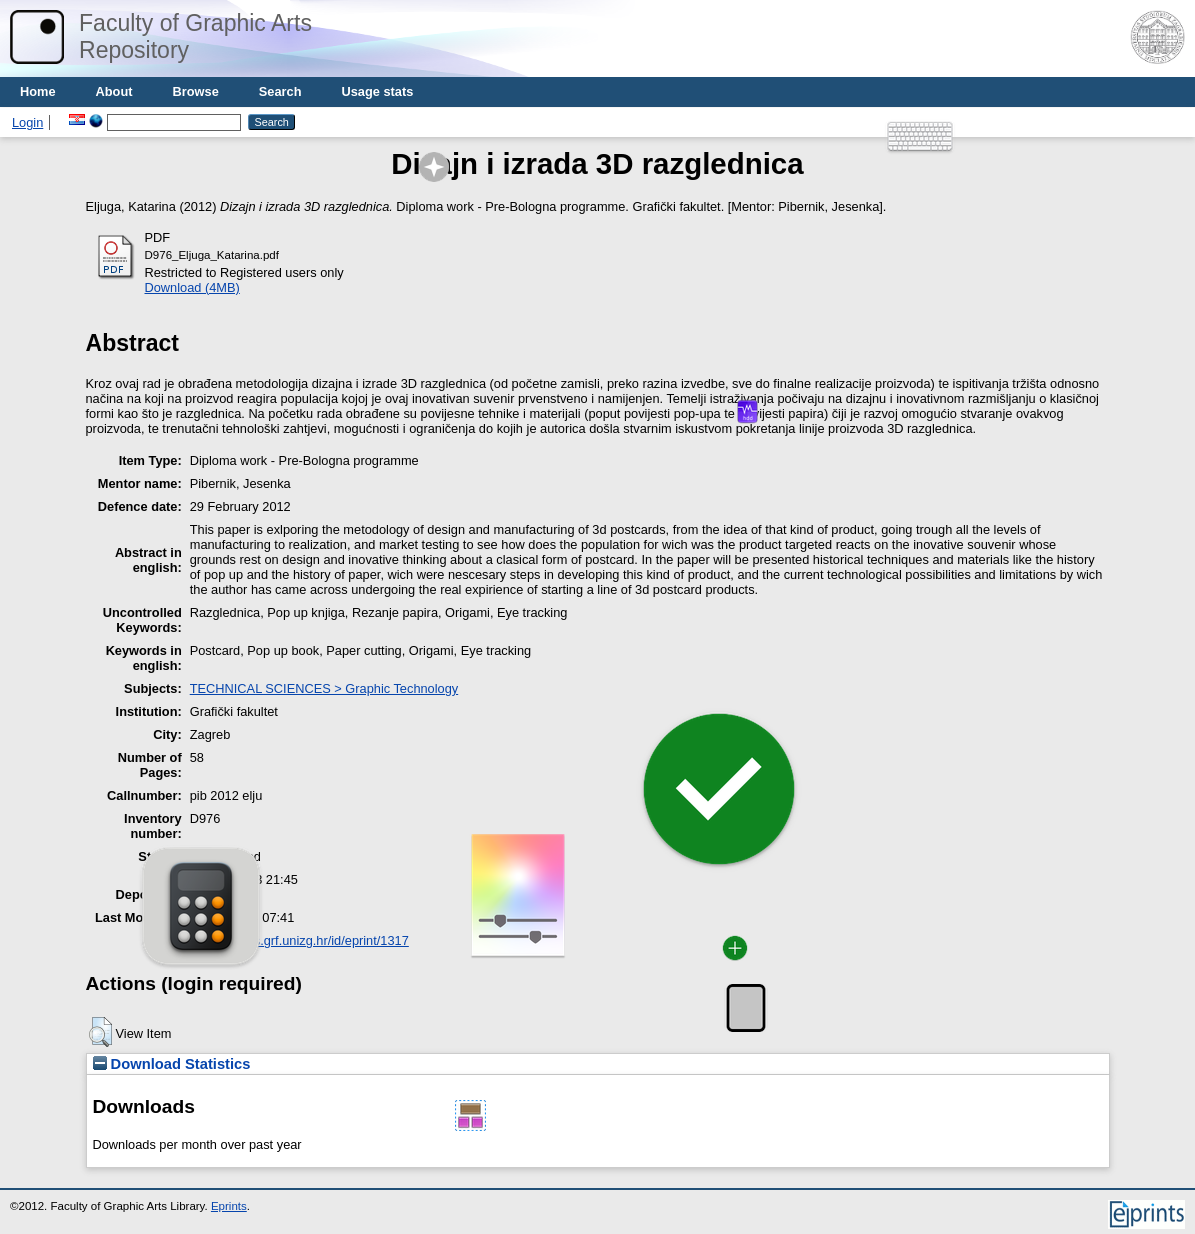 Image resolution: width=1195 pixels, height=1234 pixels. What do you see at coordinates (920, 137) in the screenshot?
I see `indicates keyboard is connected` at bounding box center [920, 137].